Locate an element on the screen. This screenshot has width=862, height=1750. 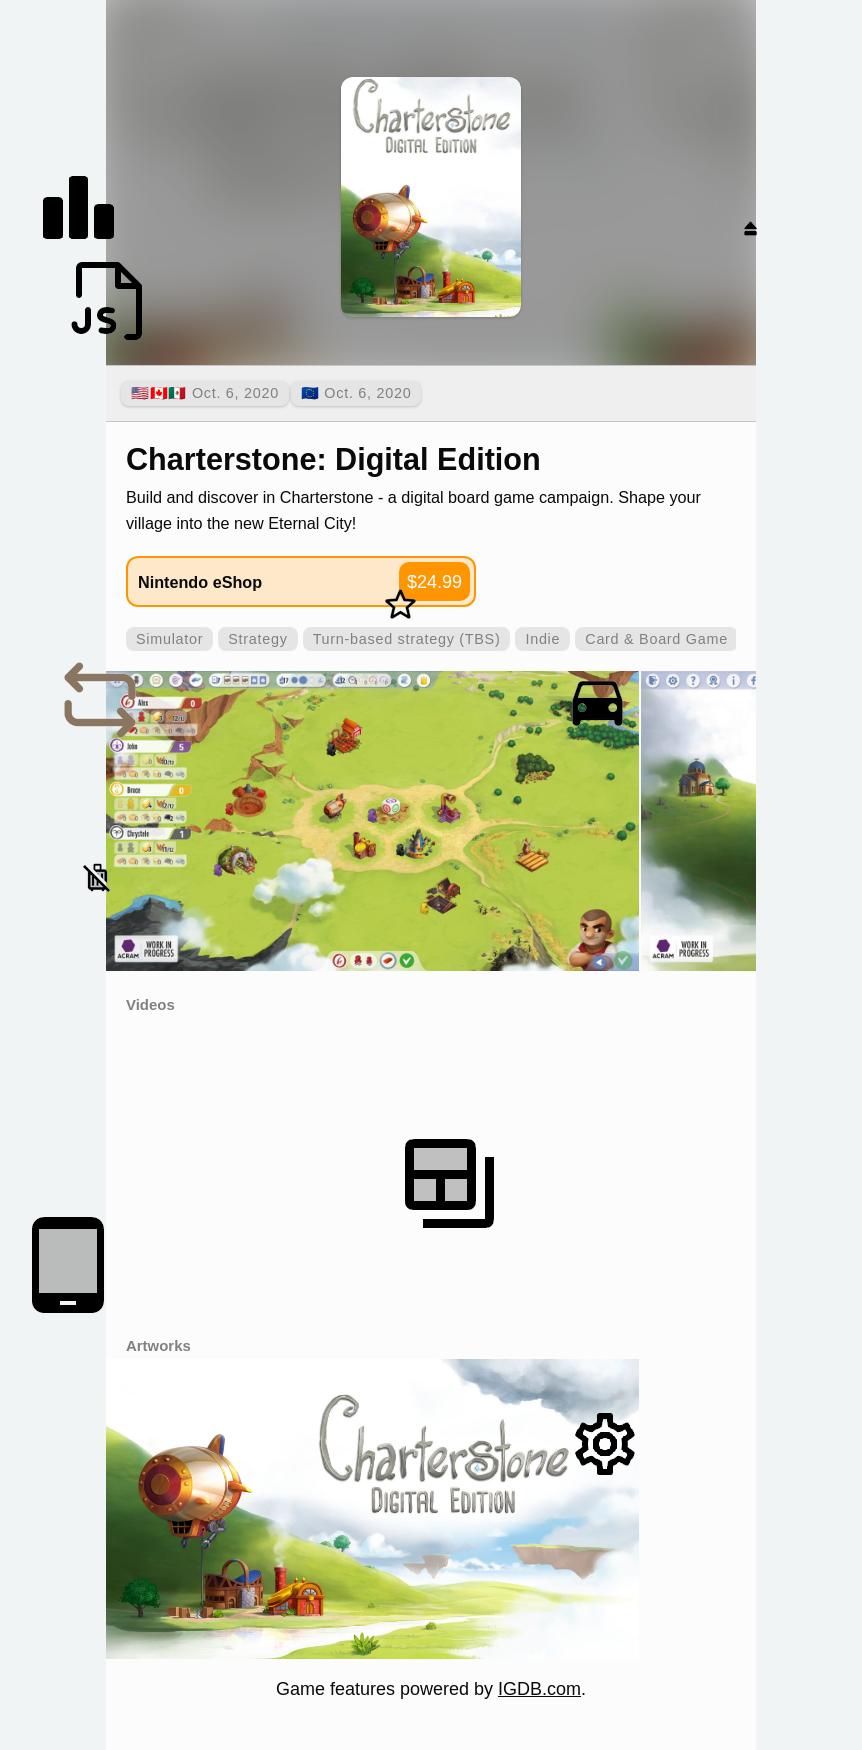
estimated time of arrival for your ride is located at coordinates (597, 703).